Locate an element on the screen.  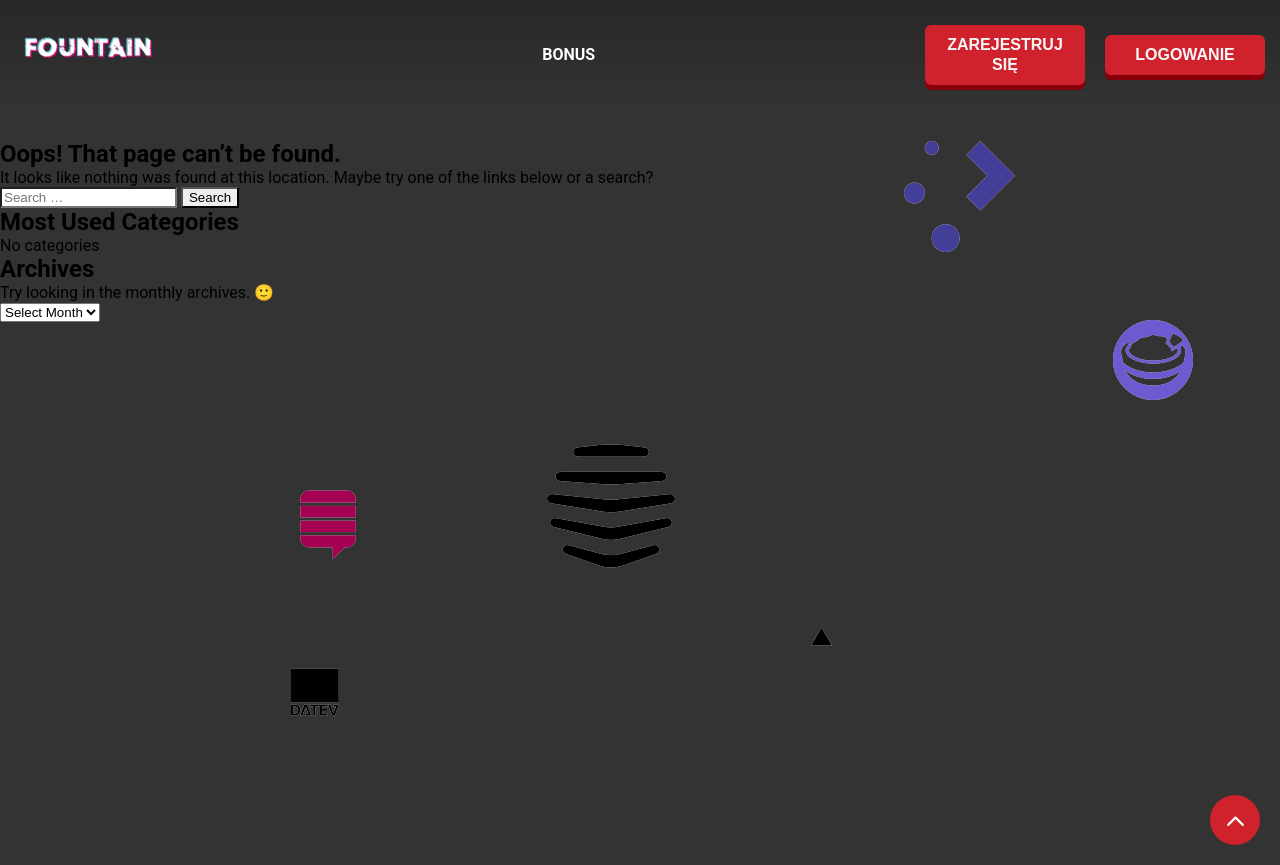
open the Hive app is located at coordinates (611, 506).